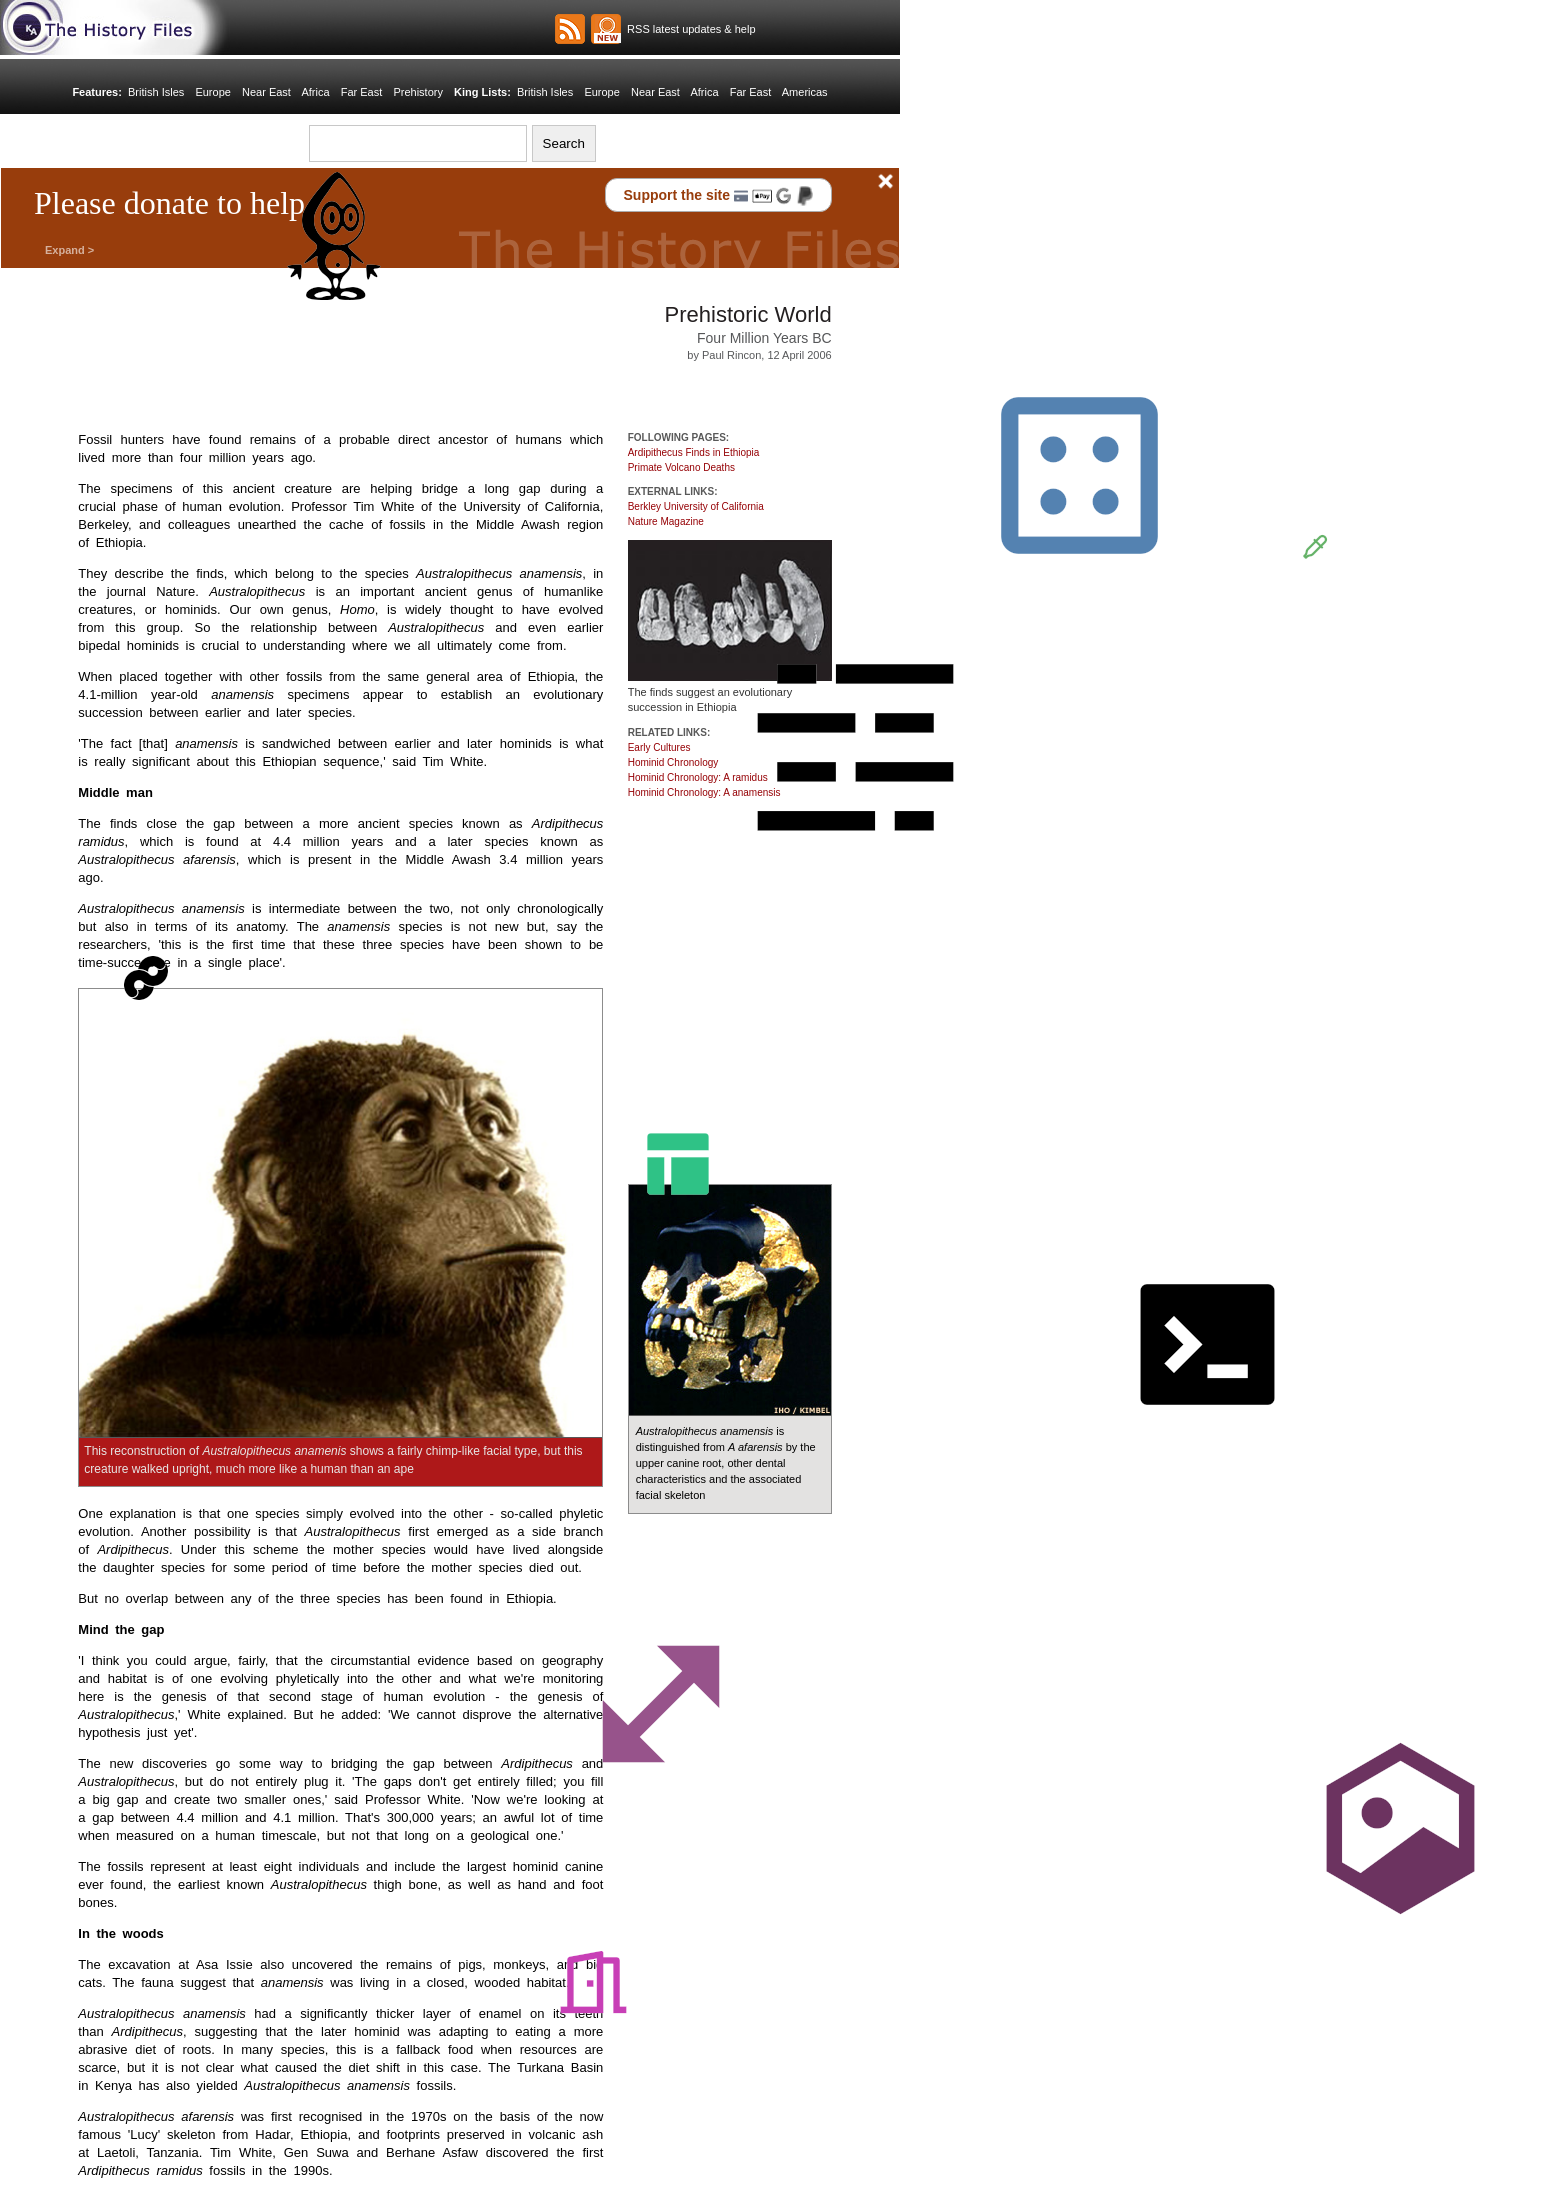 The width and height of the screenshot is (1568, 2211). Describe the element at coordinates (1079, 475) in the screenshot. I see `randomize or shuffle content` at that location.